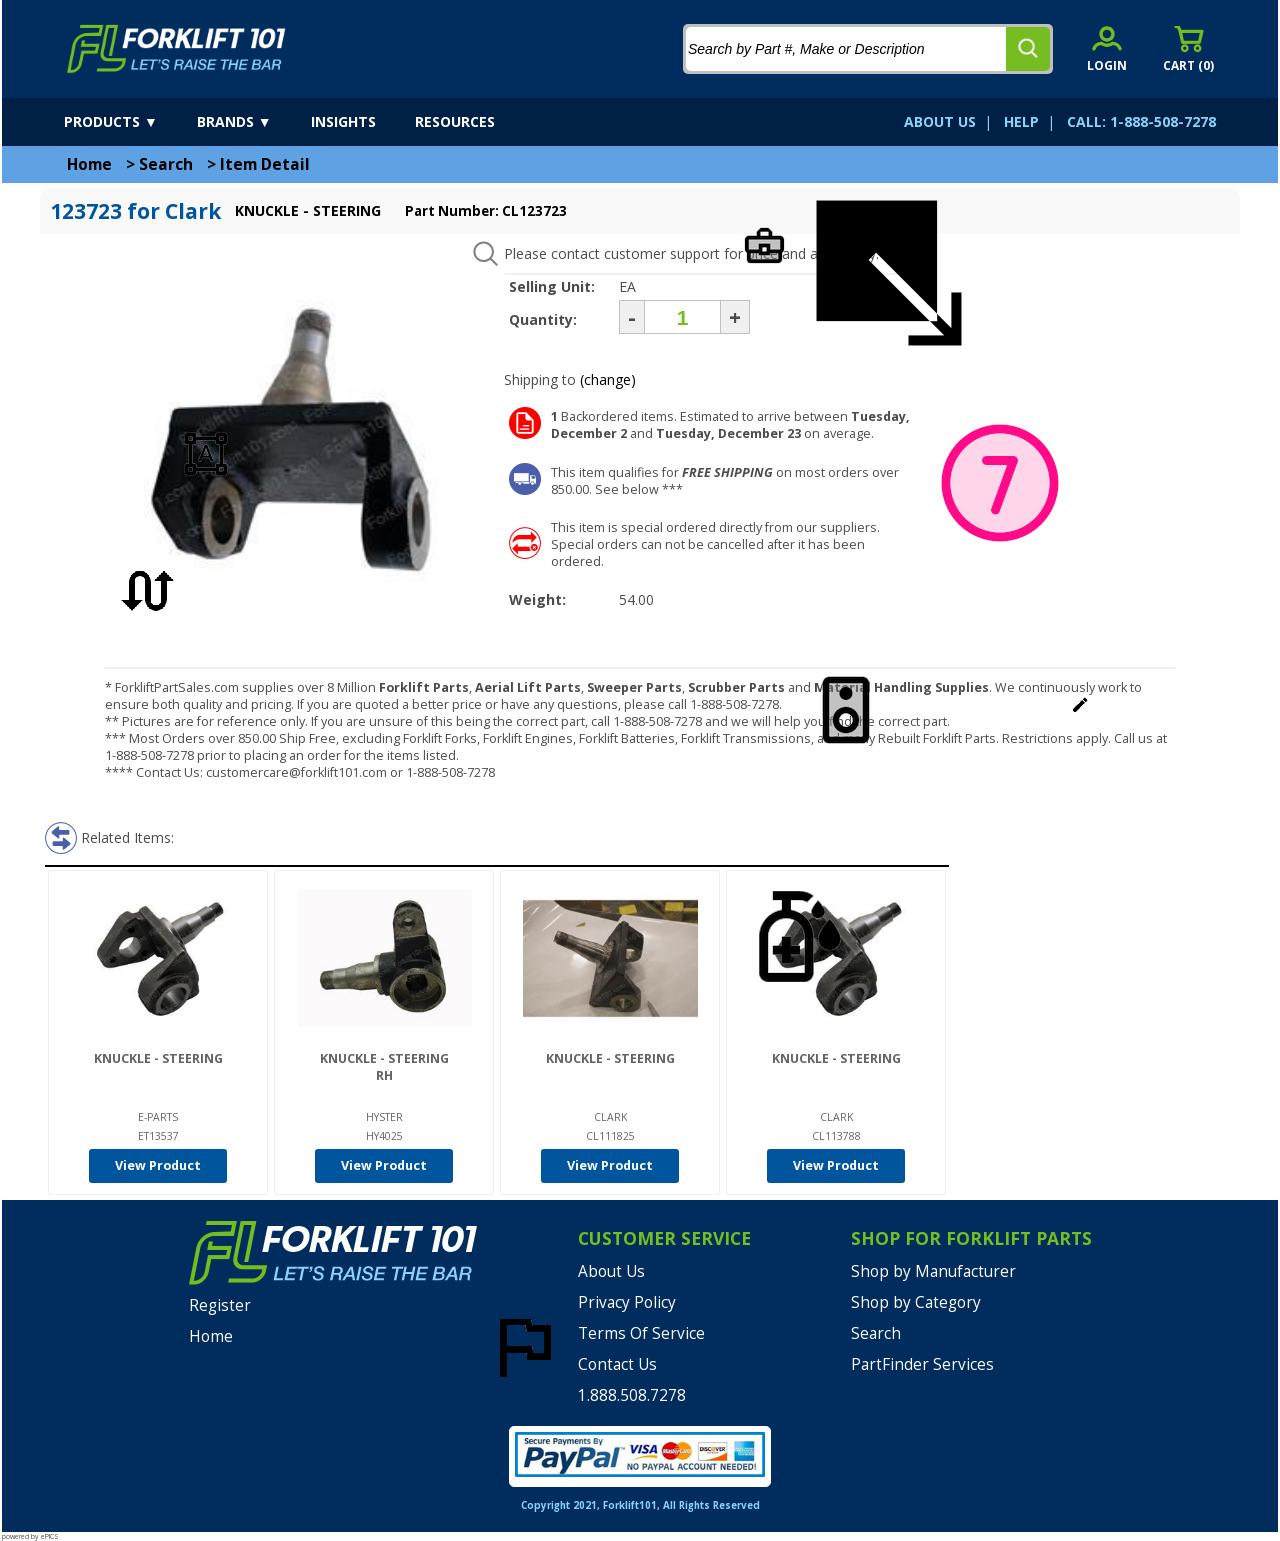 This screenshot has width=1280, height=1541. What do you see at coordinates (206, 454) in the screenshot?
I see `edit text box formatting` at bounding box center [206, 454].